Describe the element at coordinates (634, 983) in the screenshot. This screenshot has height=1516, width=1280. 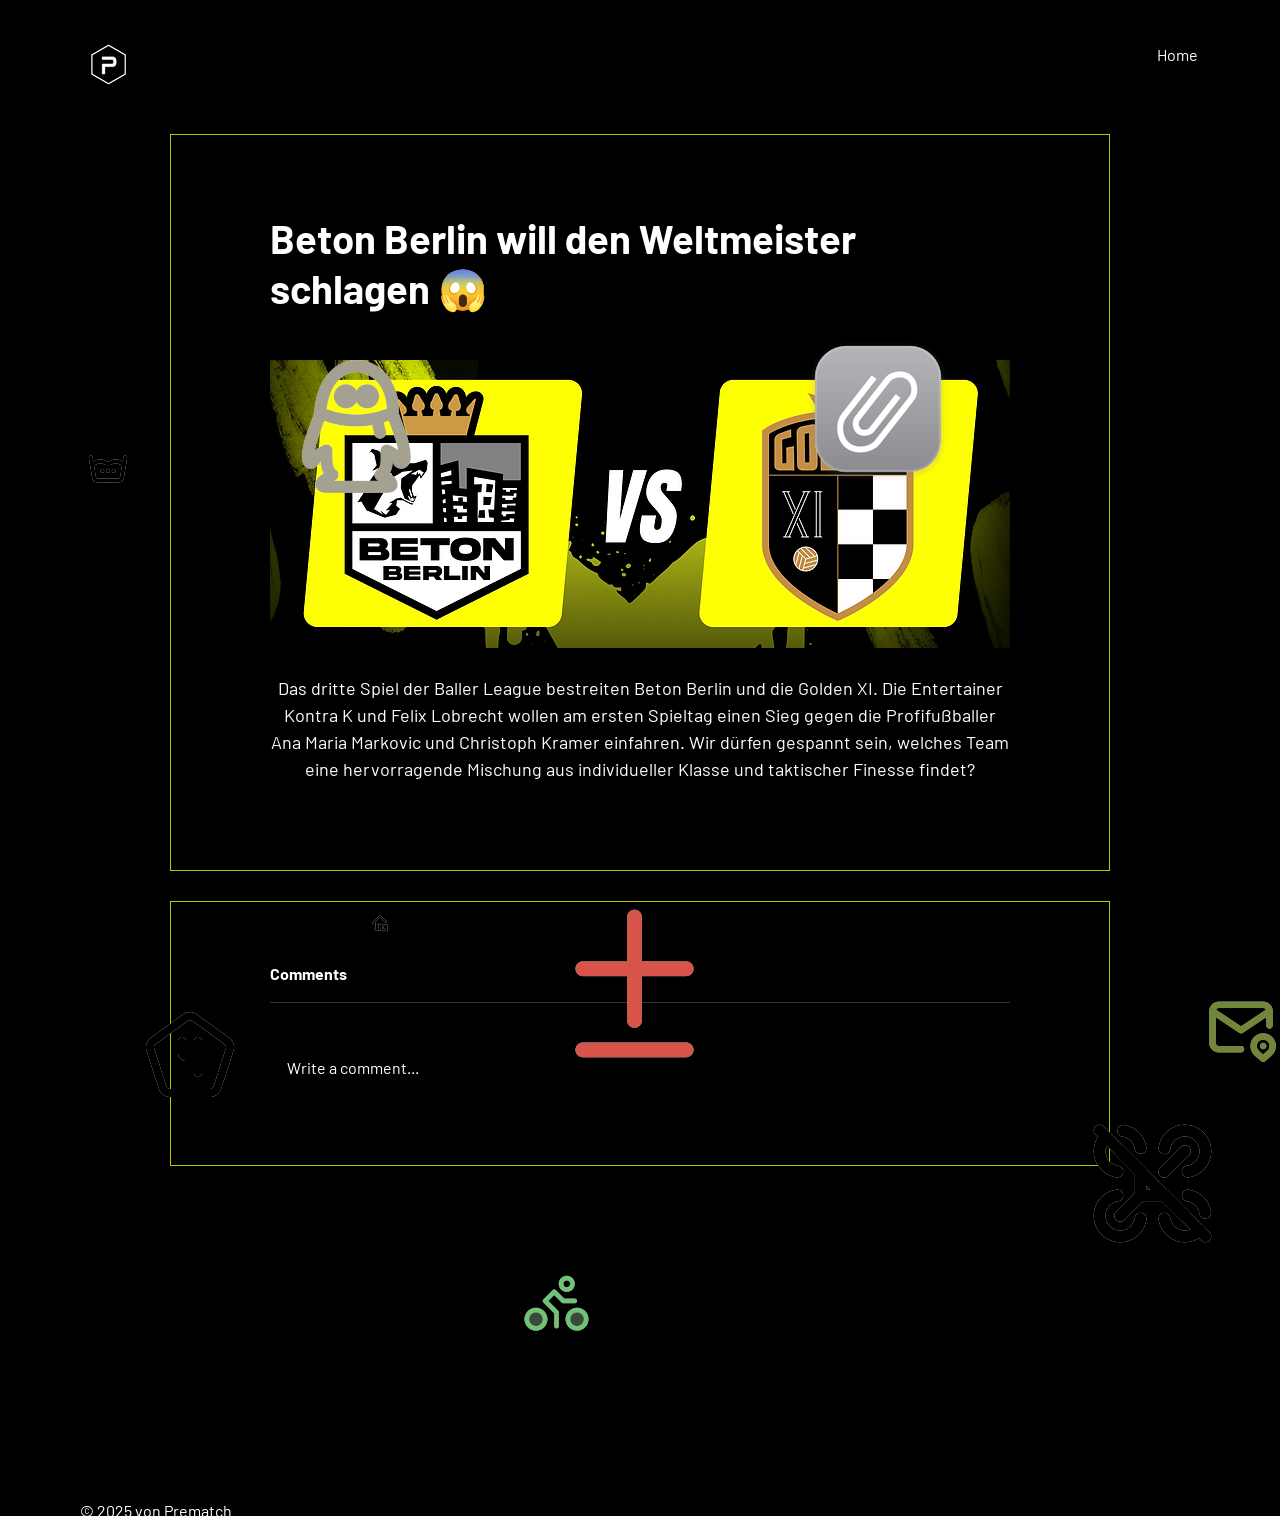
I see `view differences between file versions` at that location.